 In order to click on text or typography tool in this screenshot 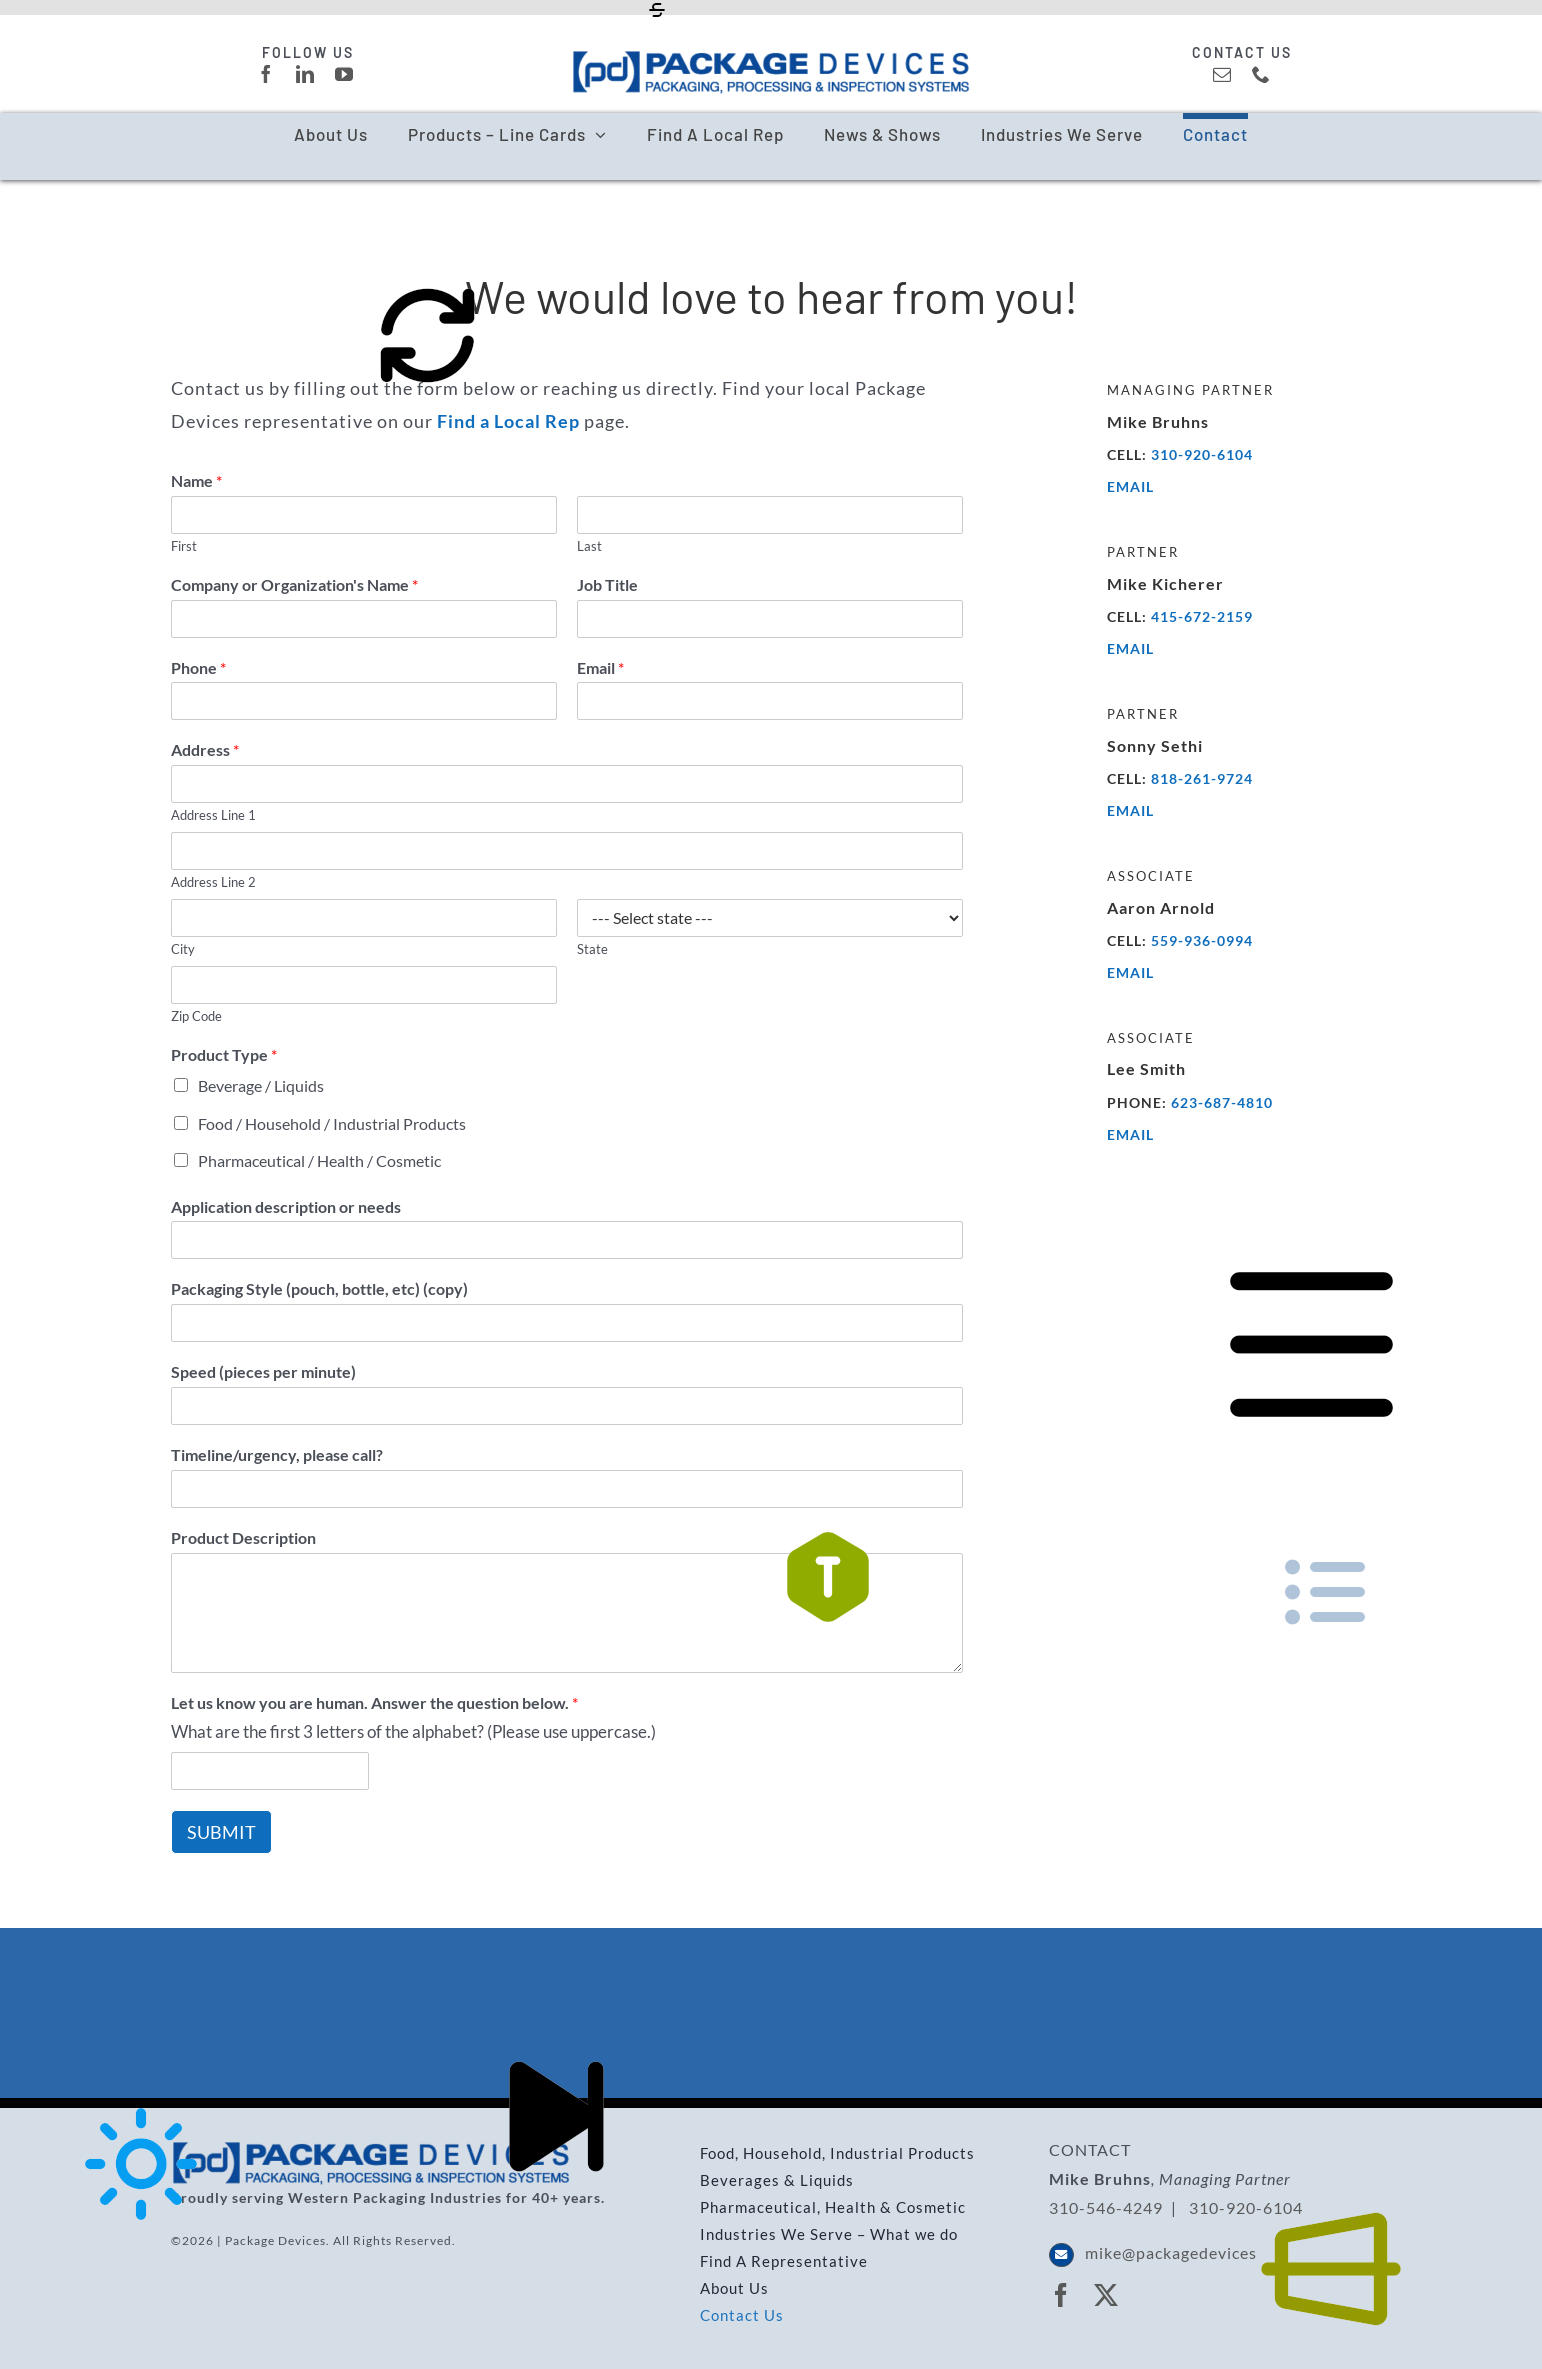, I will do `click(828, 1577)`.